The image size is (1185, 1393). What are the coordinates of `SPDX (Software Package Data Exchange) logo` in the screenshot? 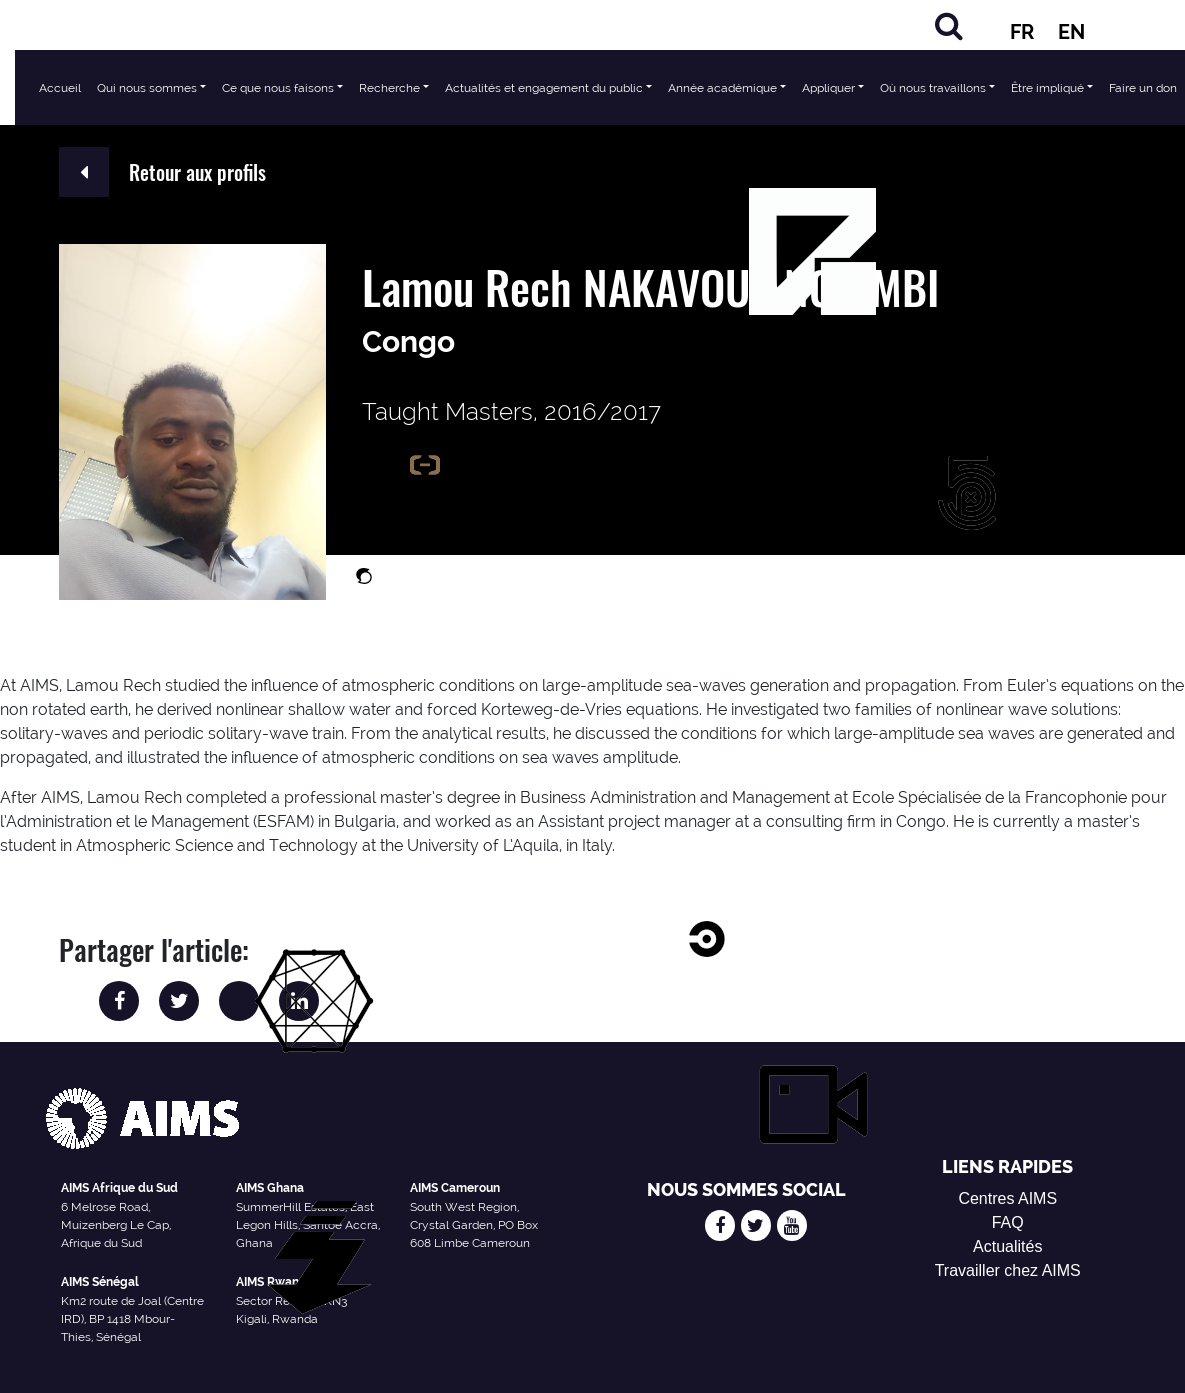 It's located at (812, 251).